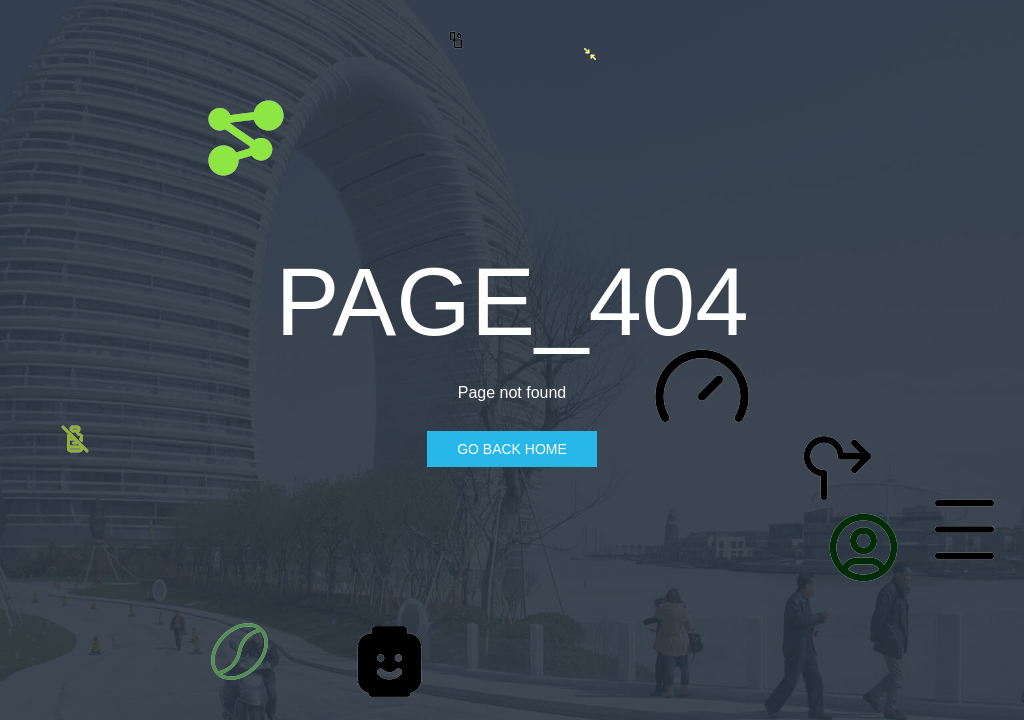 The image size is (1024, 720). I want to click on minimize or reduce window size, so click(590, 54).